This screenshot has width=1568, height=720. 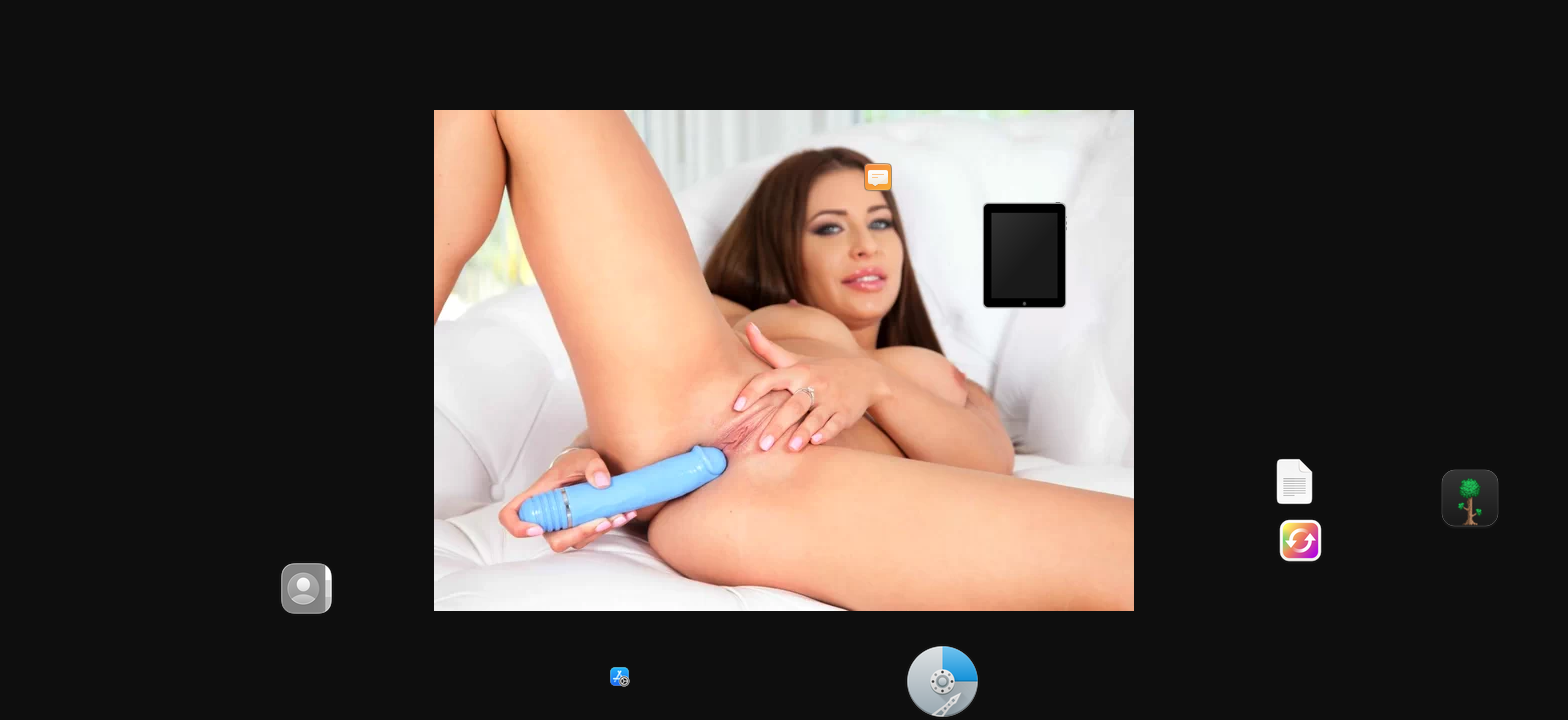 What do you see at coordinates (1294, 481) in the screenshot?
I see `open a text document` at bounding box center [1294, 481].